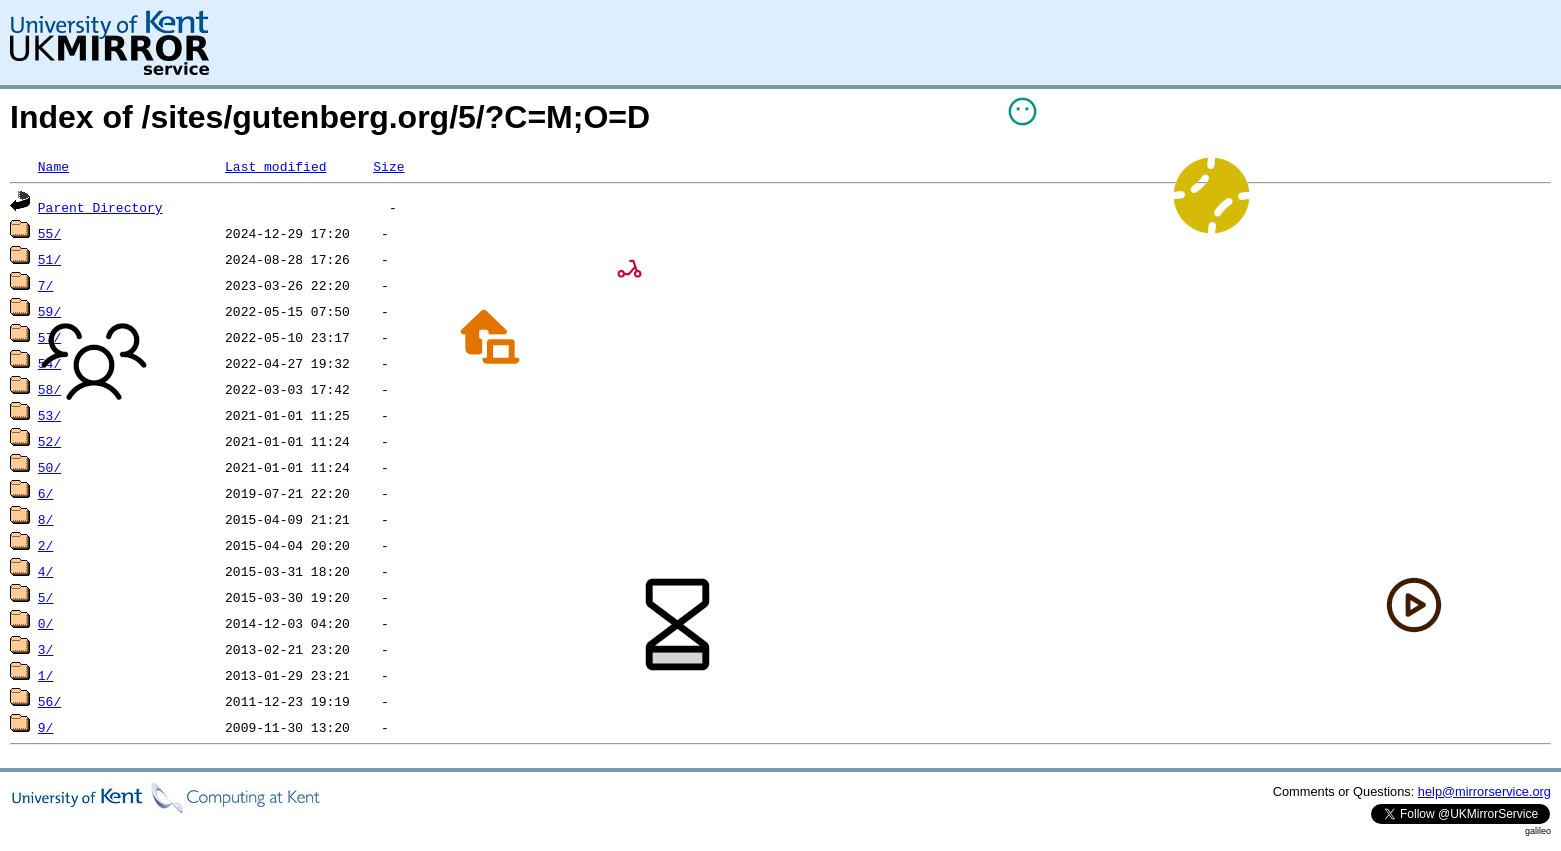 The height and width of the screenshot is (851, 1561). I want to click on indicates time is running low, so click(677, 624).